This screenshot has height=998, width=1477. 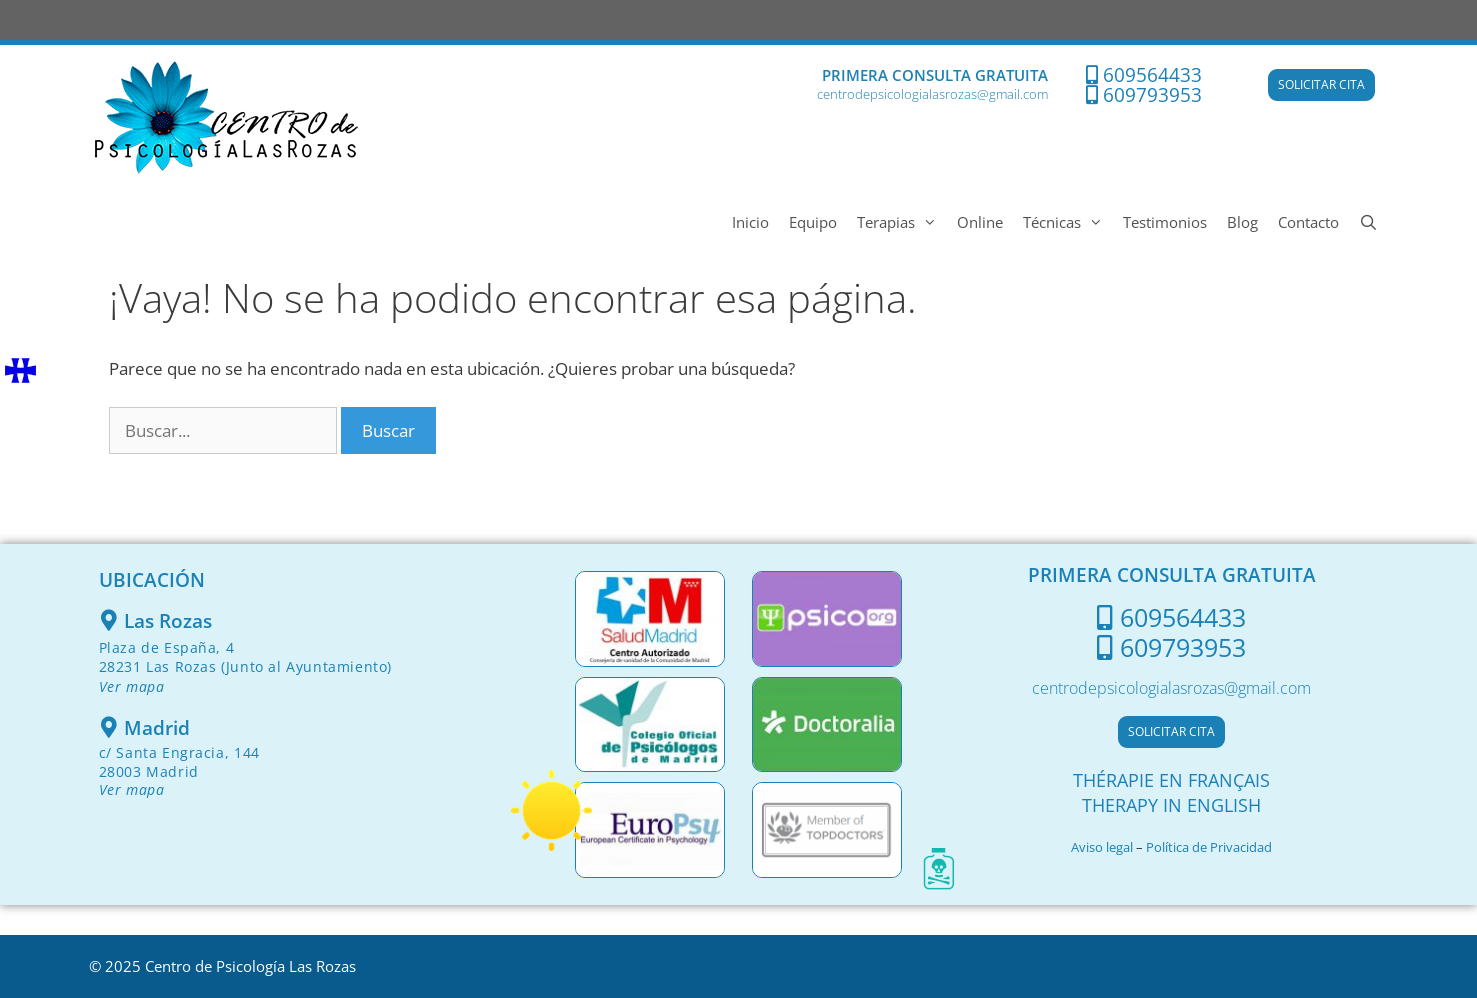 I want to click on indicates clear or sunny weather conditions, so click(x=551, y=810).